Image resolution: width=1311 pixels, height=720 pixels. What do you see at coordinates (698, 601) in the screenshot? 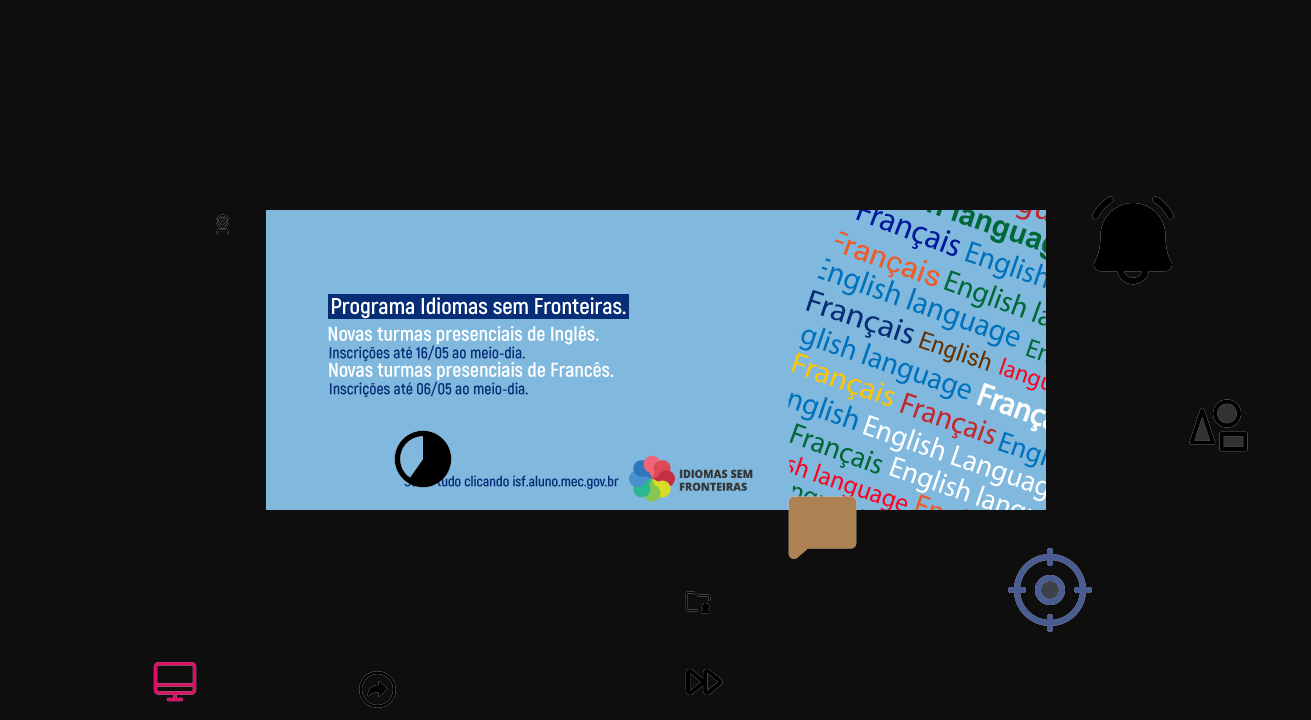
I see `access user profile folder` at bounding box center [698, 601].